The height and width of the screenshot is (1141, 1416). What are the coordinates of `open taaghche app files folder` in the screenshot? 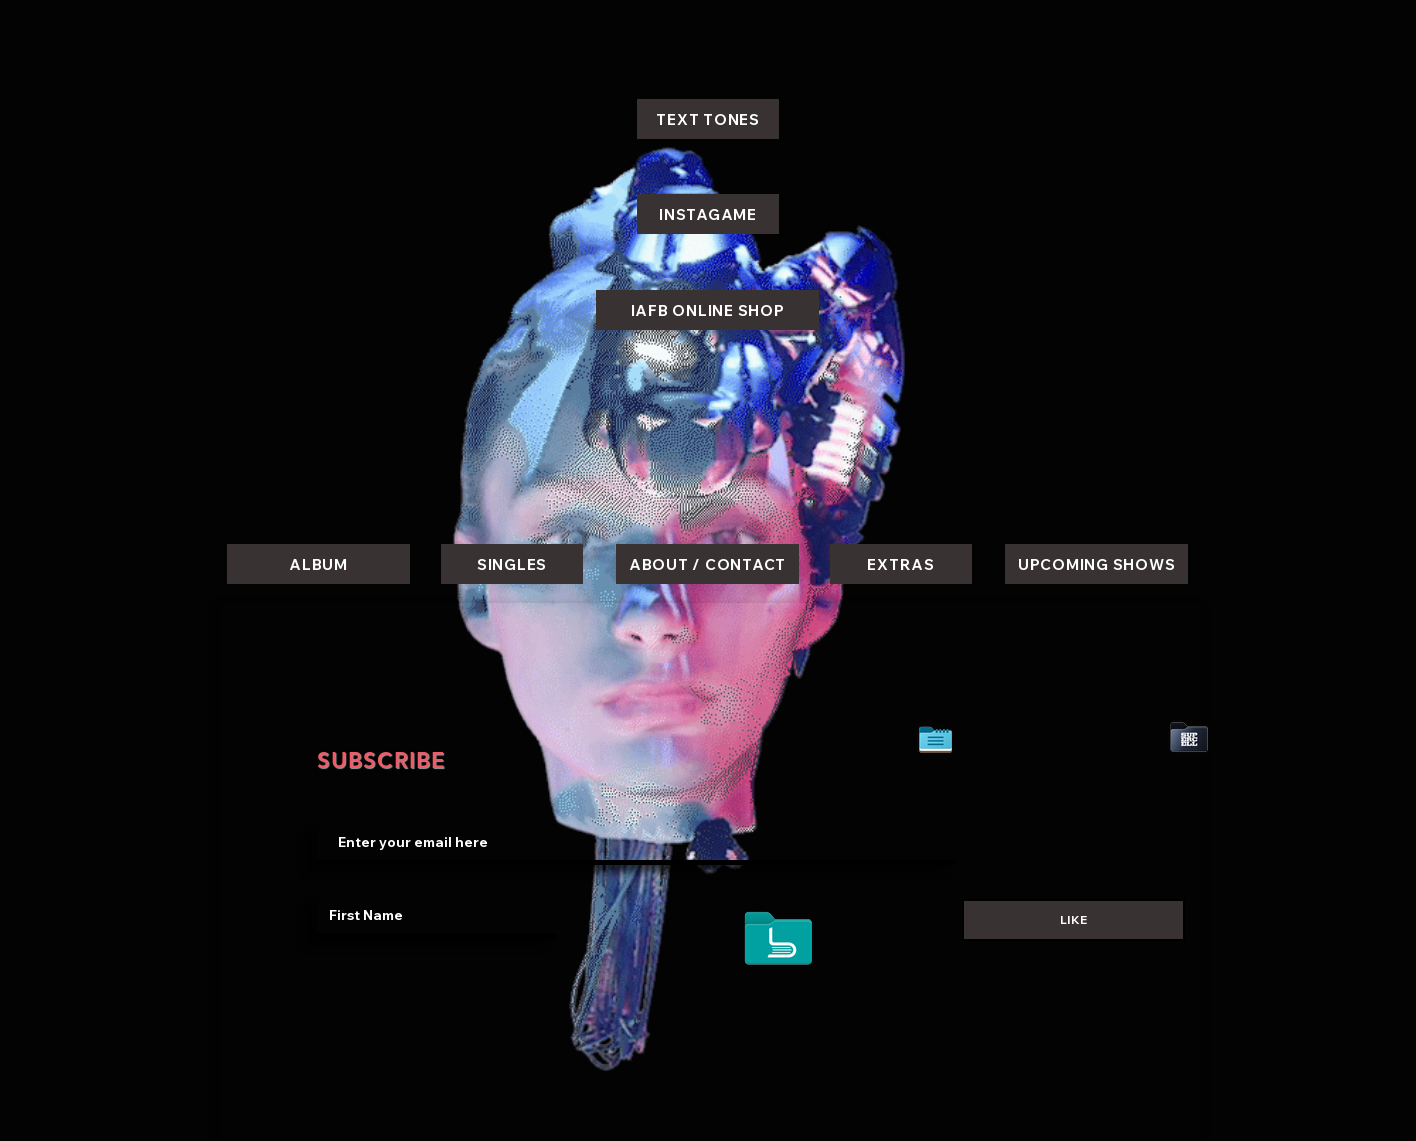 It's located at (778, 940).